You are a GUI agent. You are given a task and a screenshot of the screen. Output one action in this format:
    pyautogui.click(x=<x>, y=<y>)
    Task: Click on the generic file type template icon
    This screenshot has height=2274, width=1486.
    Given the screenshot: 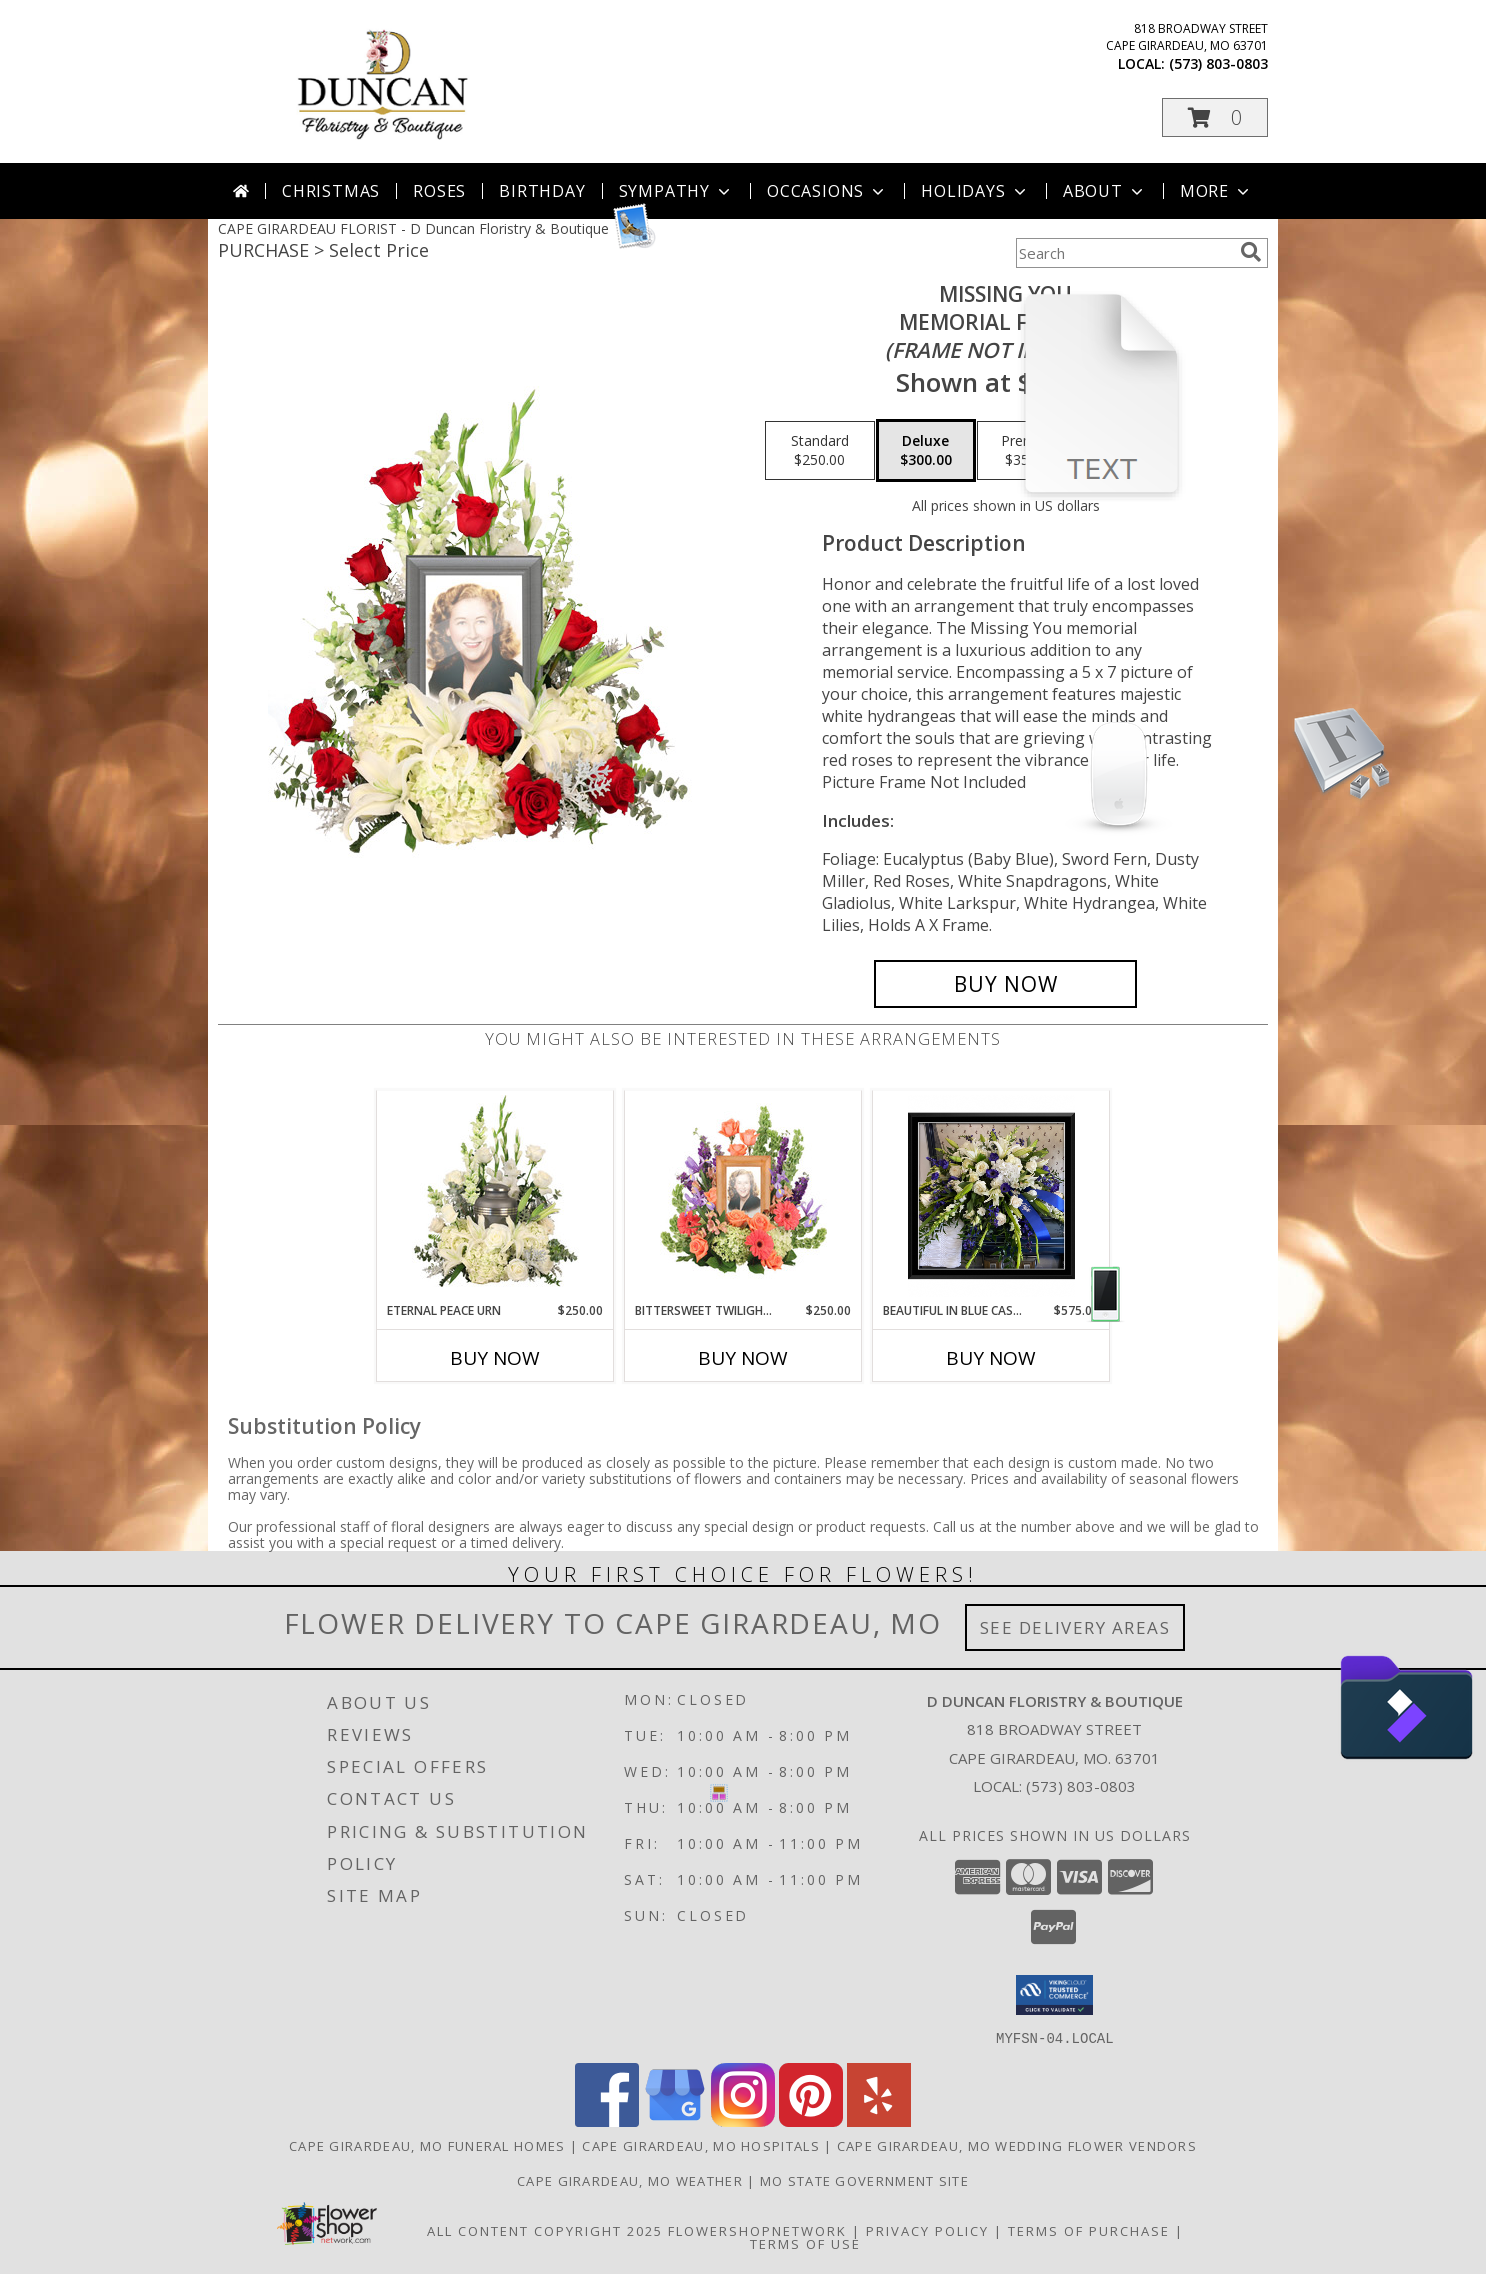 What is the action you would take?
    pyautogui.click(x=1101, y=396)
    